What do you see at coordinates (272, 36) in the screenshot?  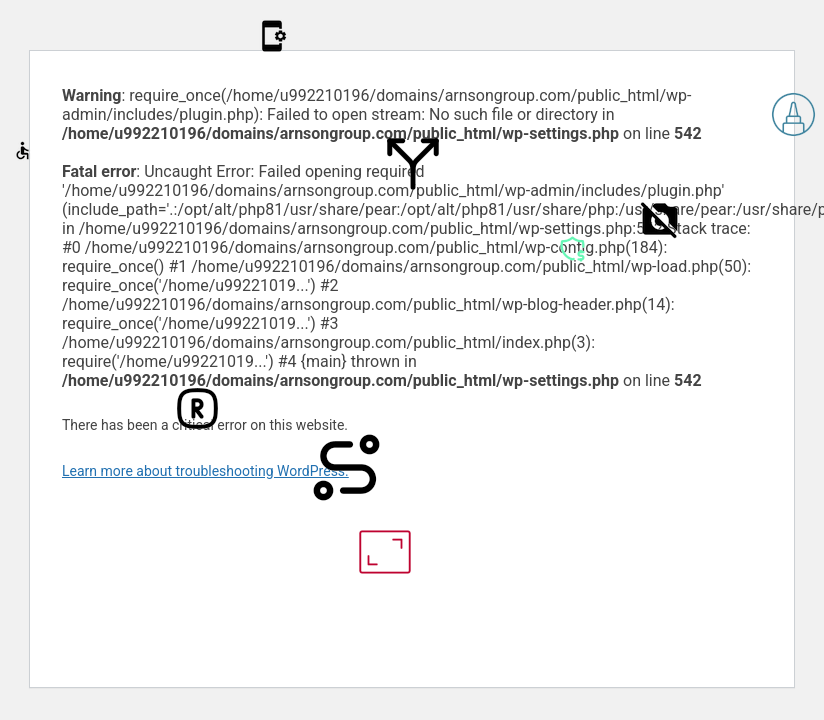 I see `open app settings` at bounding box center [272, 36].